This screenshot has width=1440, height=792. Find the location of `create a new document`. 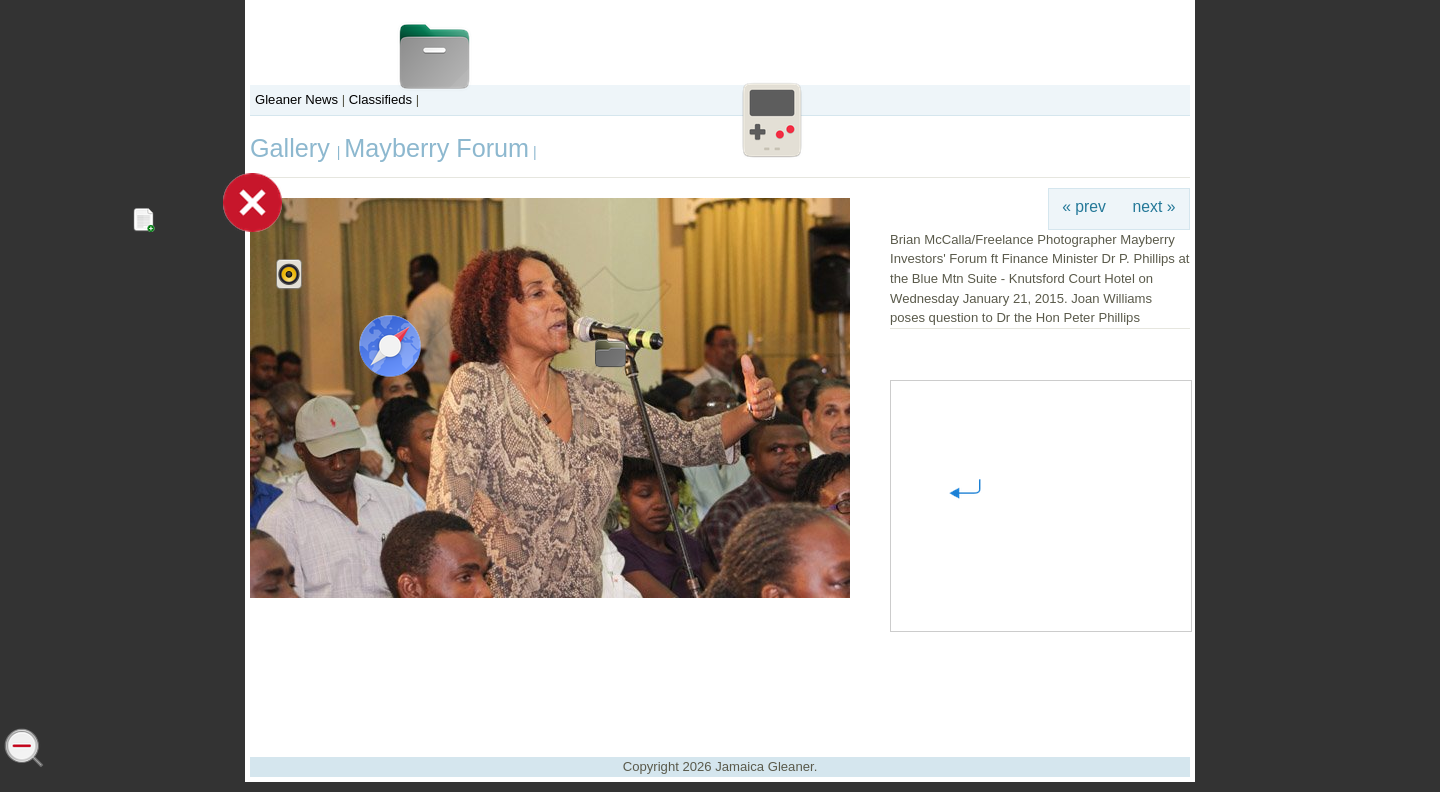

create a new document is located at coordinates (143, 219).